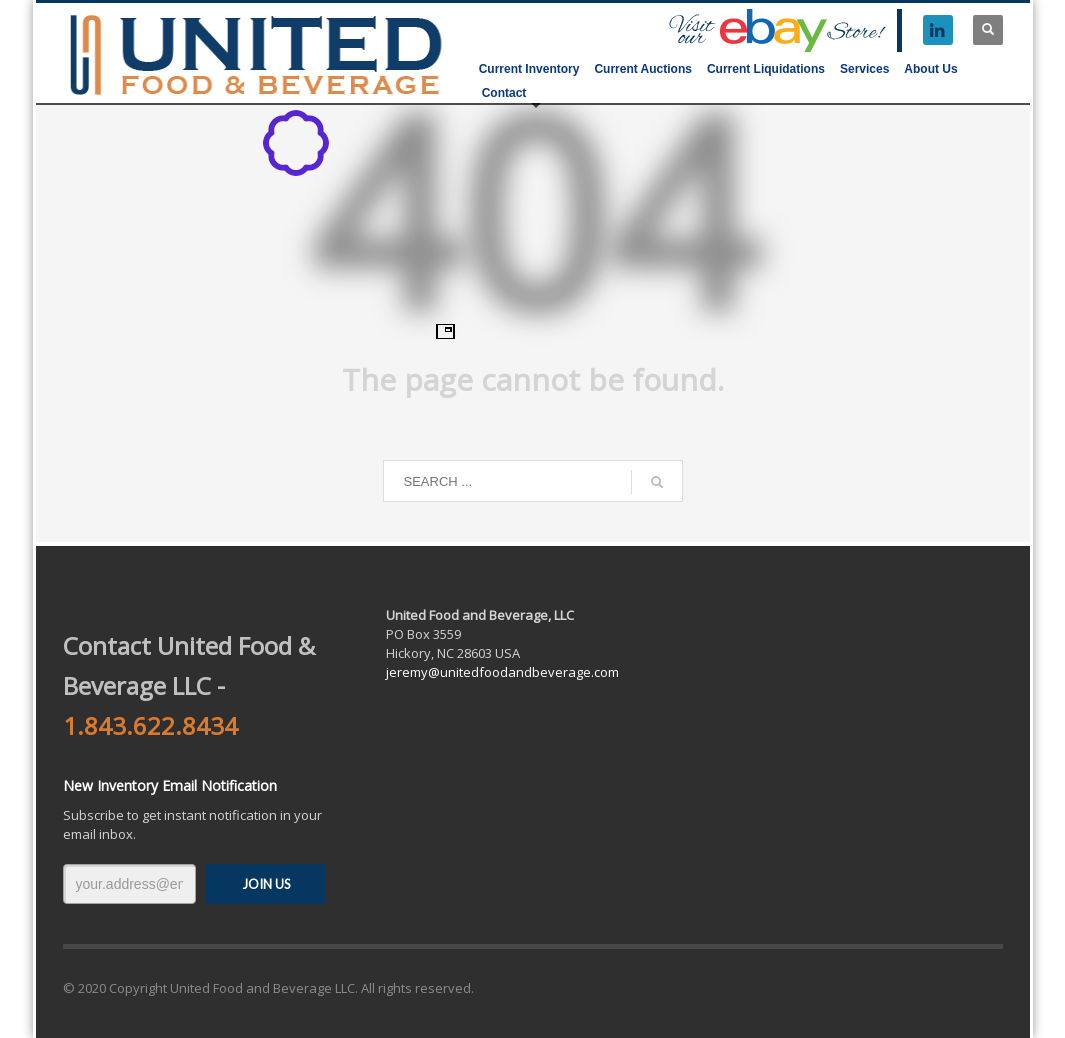  Describe the element at coordinates (296, 143) in the screenshot. I see `indicates a badge or achievement placeholder` at that location.